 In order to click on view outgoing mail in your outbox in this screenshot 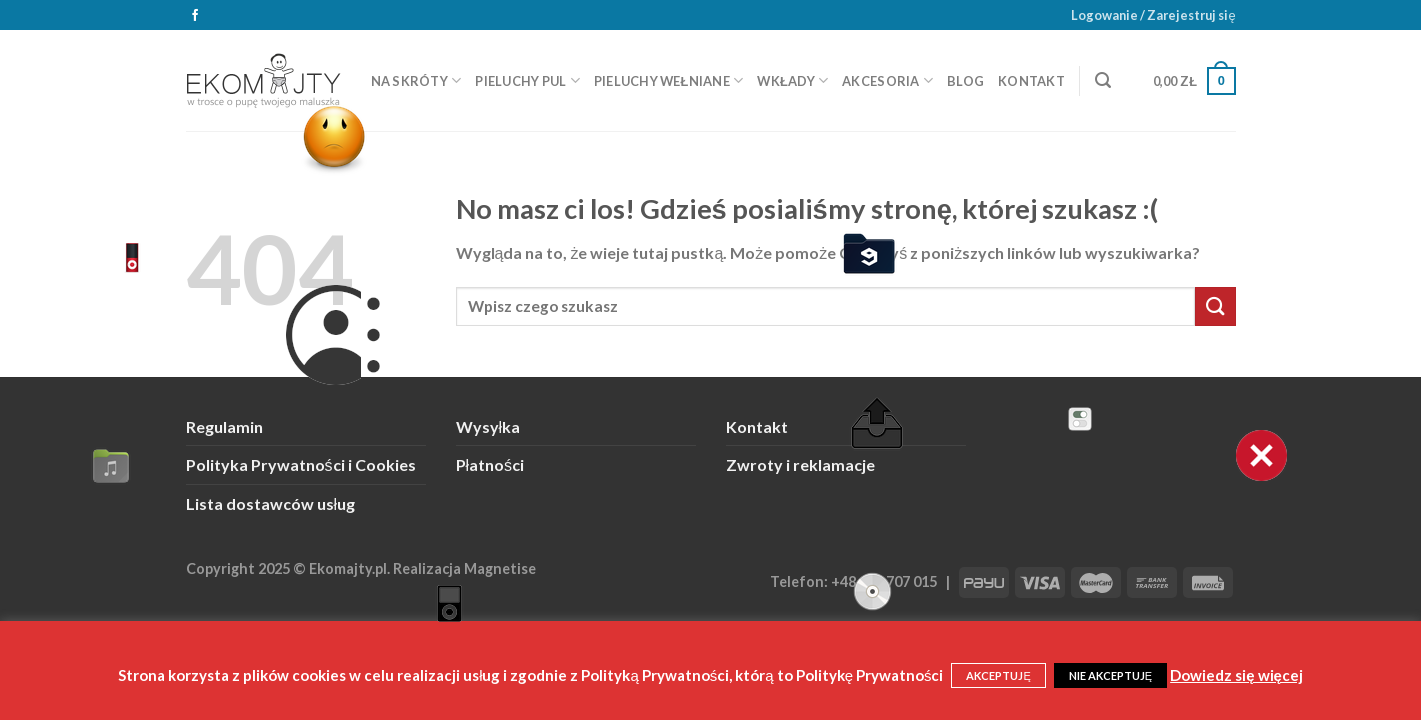, I will do `click(877, 426)`.